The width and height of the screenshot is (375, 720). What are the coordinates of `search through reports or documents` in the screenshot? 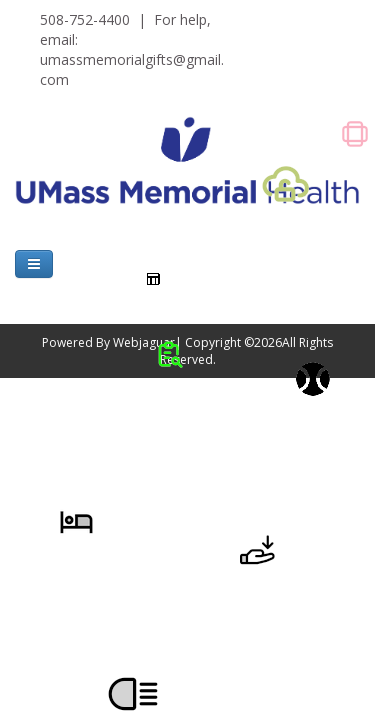 It's located at (170, 354).